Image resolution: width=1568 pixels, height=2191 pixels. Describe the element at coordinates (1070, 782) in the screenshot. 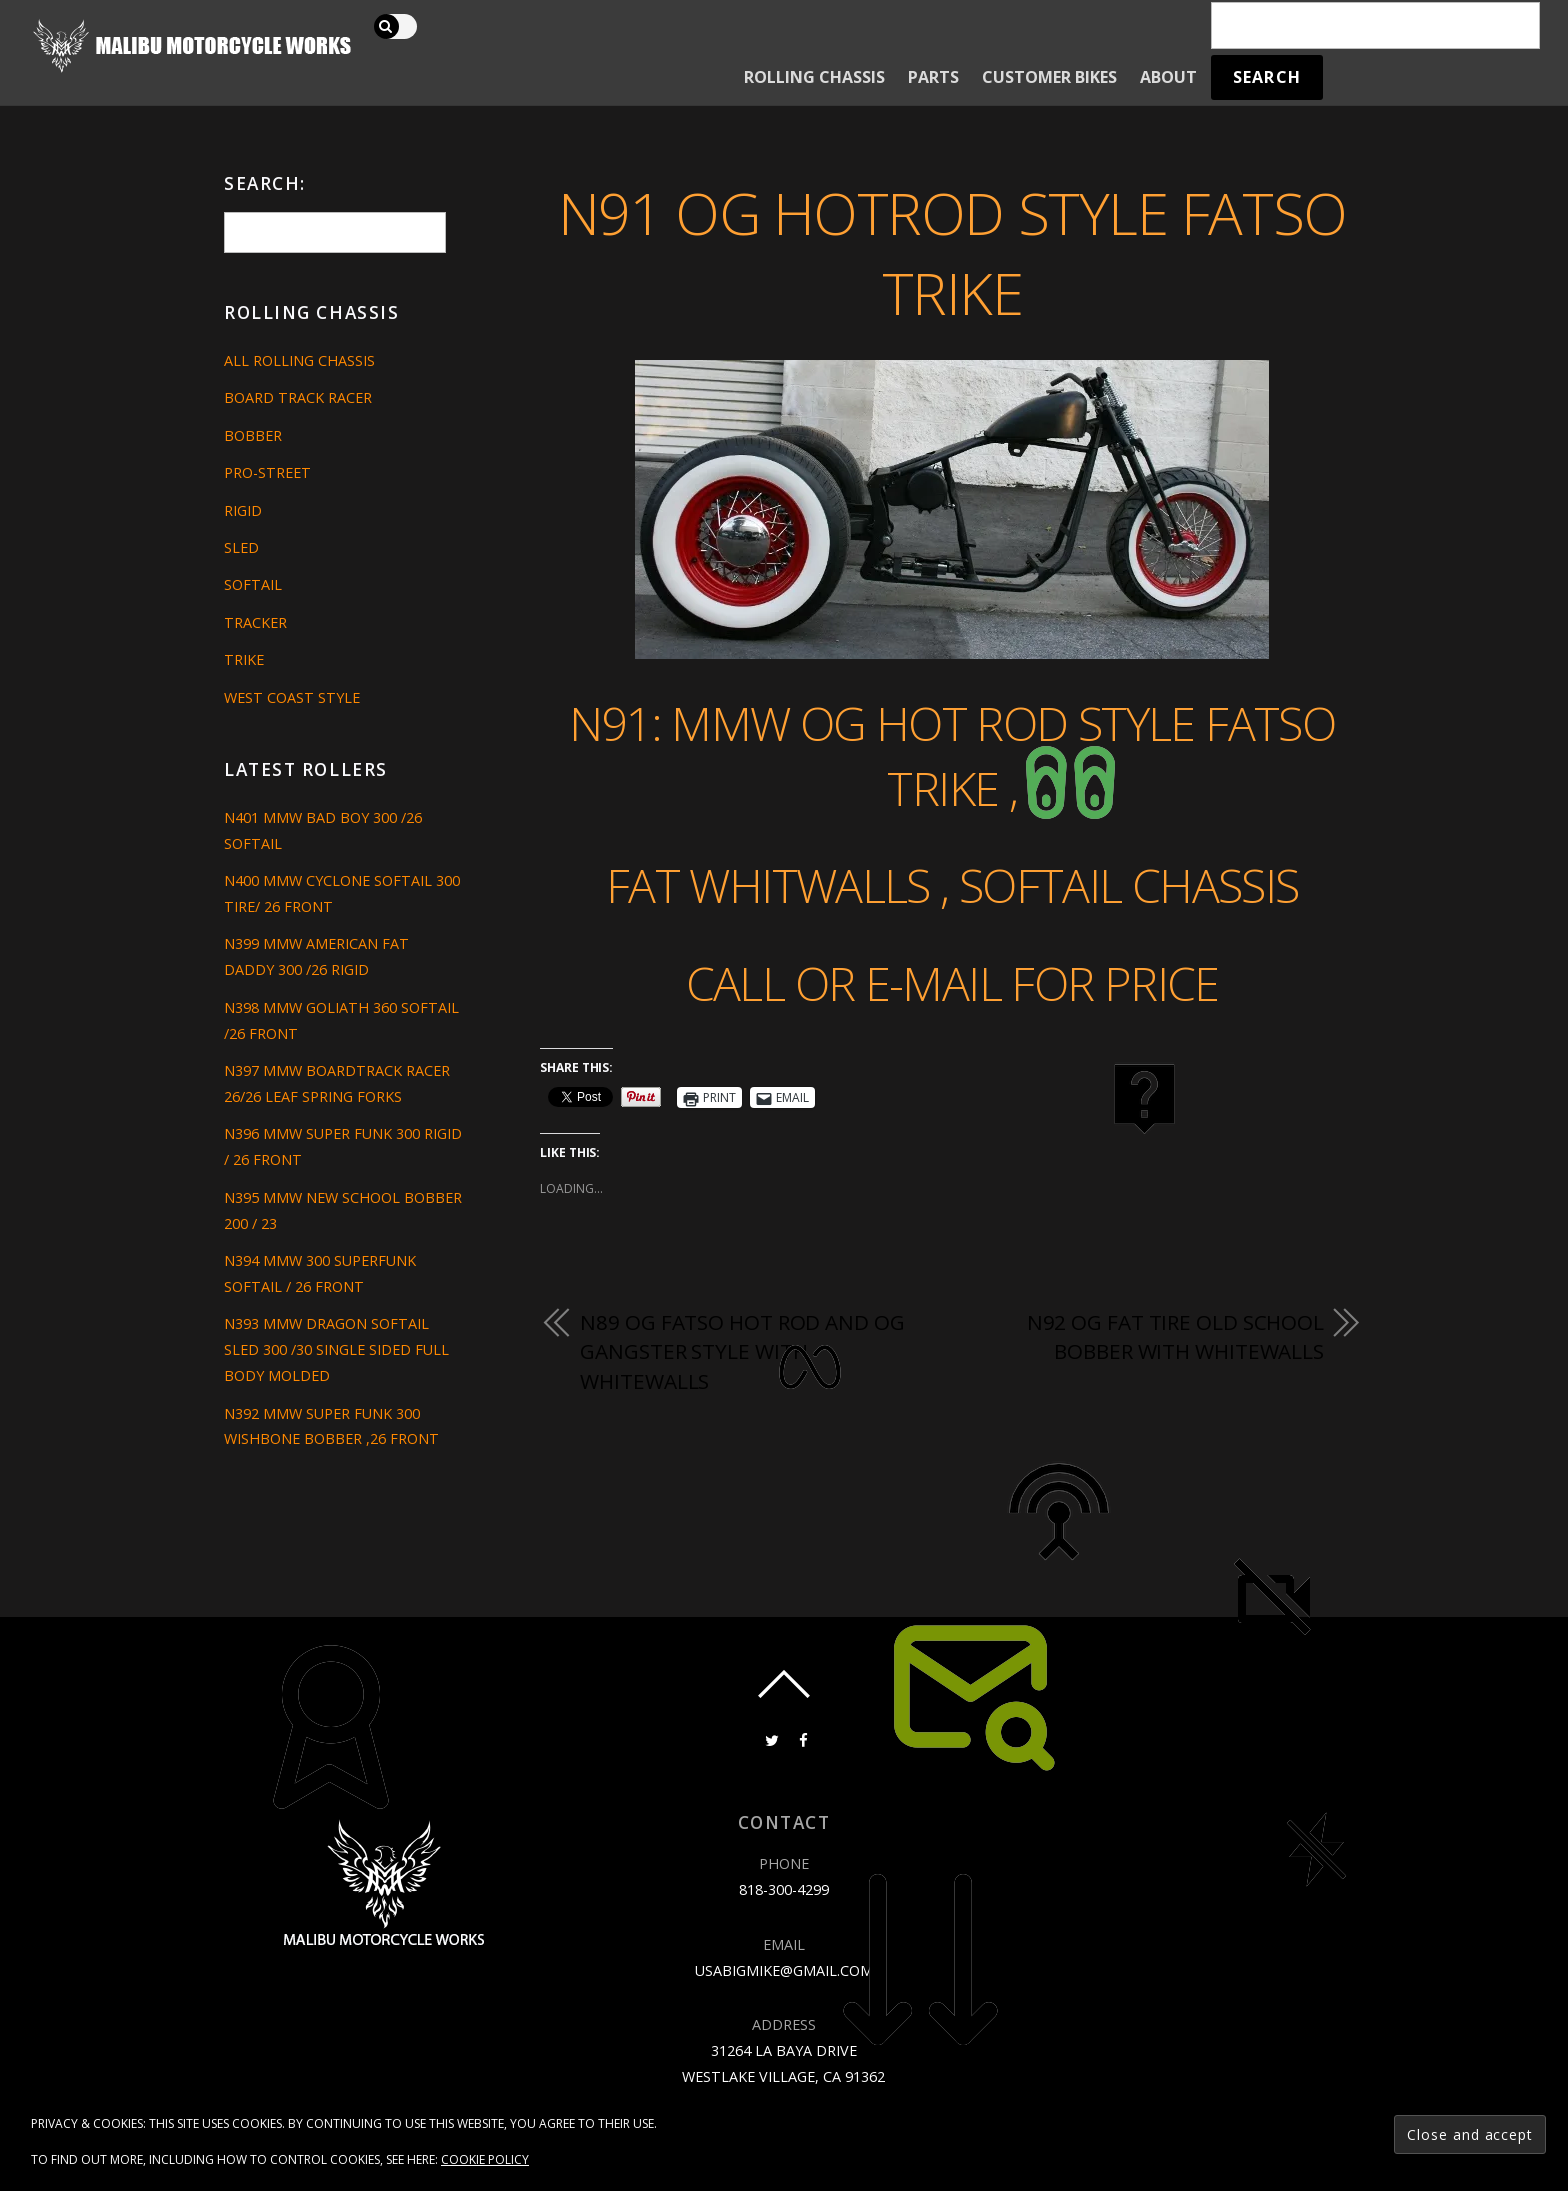

I see `browse beach or summer footwear` at that location.